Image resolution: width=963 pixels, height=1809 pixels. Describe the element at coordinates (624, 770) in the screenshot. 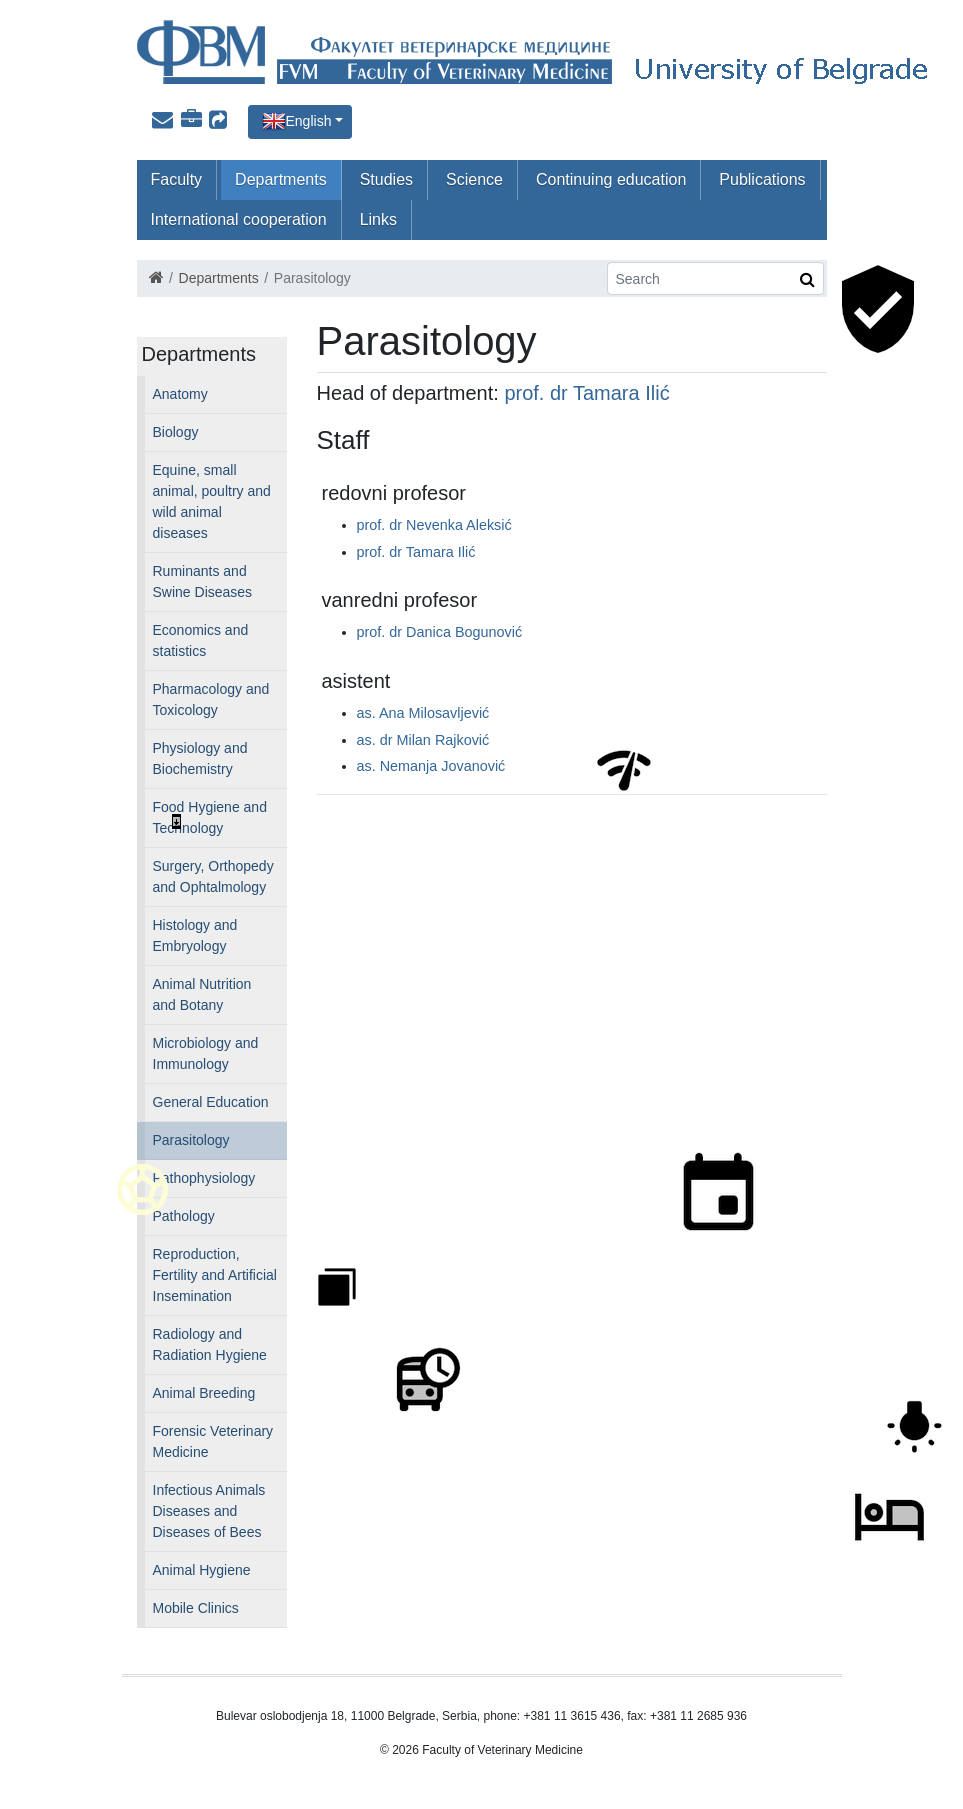

I see `check network connection status` at that location.